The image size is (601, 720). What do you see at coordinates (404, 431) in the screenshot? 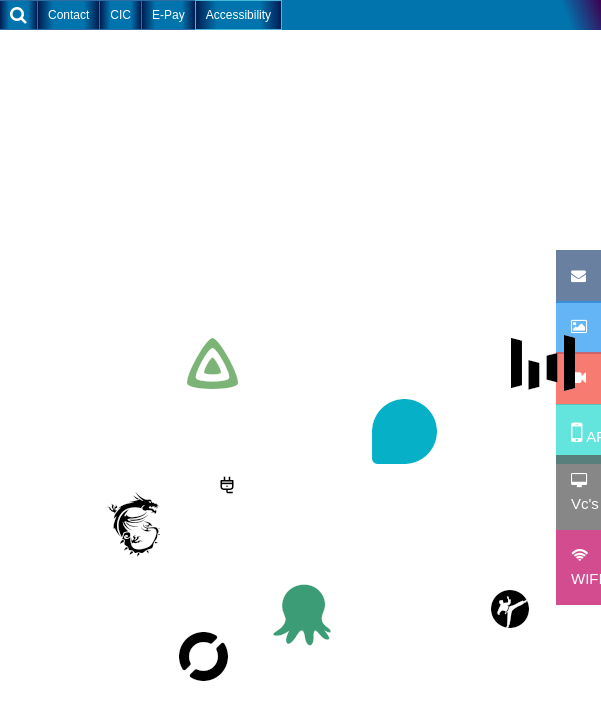
I see `braintrust logo` at bounding box center [404, 431].